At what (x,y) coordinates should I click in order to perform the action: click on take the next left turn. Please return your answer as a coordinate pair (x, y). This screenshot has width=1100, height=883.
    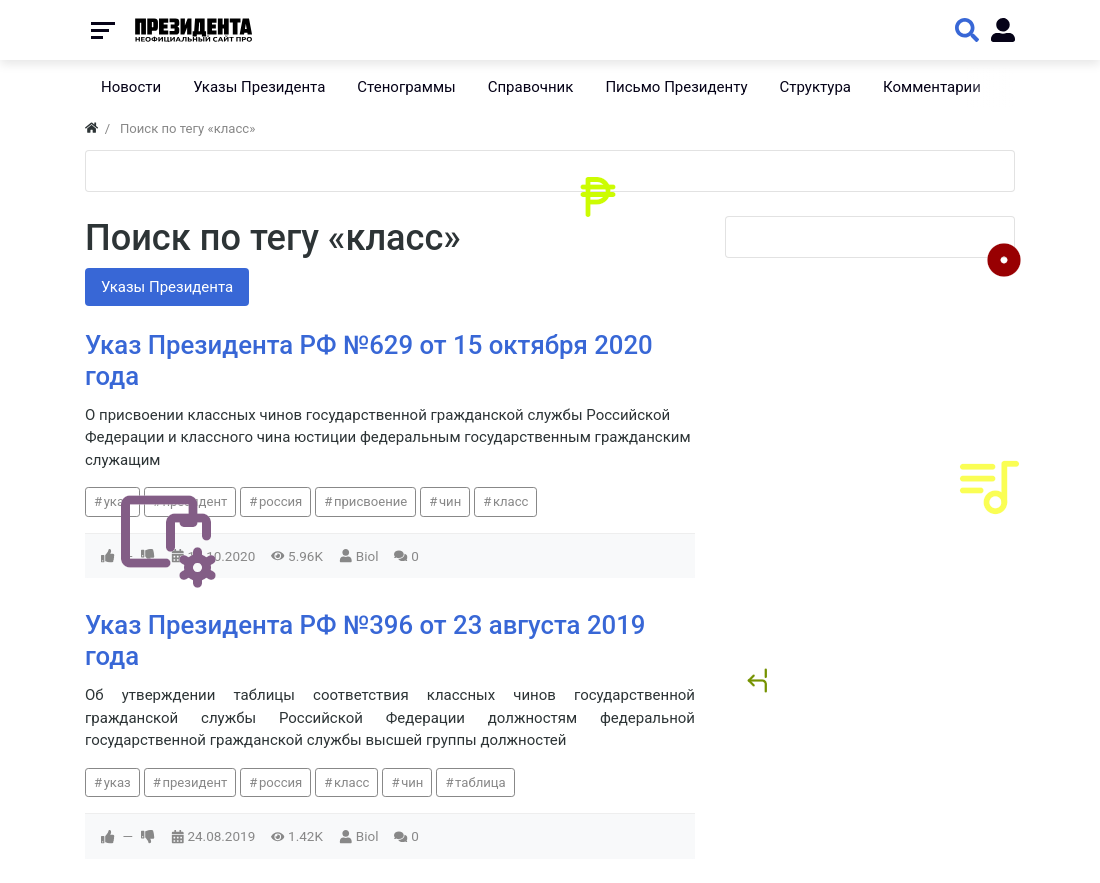
    Looking at the image, I should click on (758, 680).